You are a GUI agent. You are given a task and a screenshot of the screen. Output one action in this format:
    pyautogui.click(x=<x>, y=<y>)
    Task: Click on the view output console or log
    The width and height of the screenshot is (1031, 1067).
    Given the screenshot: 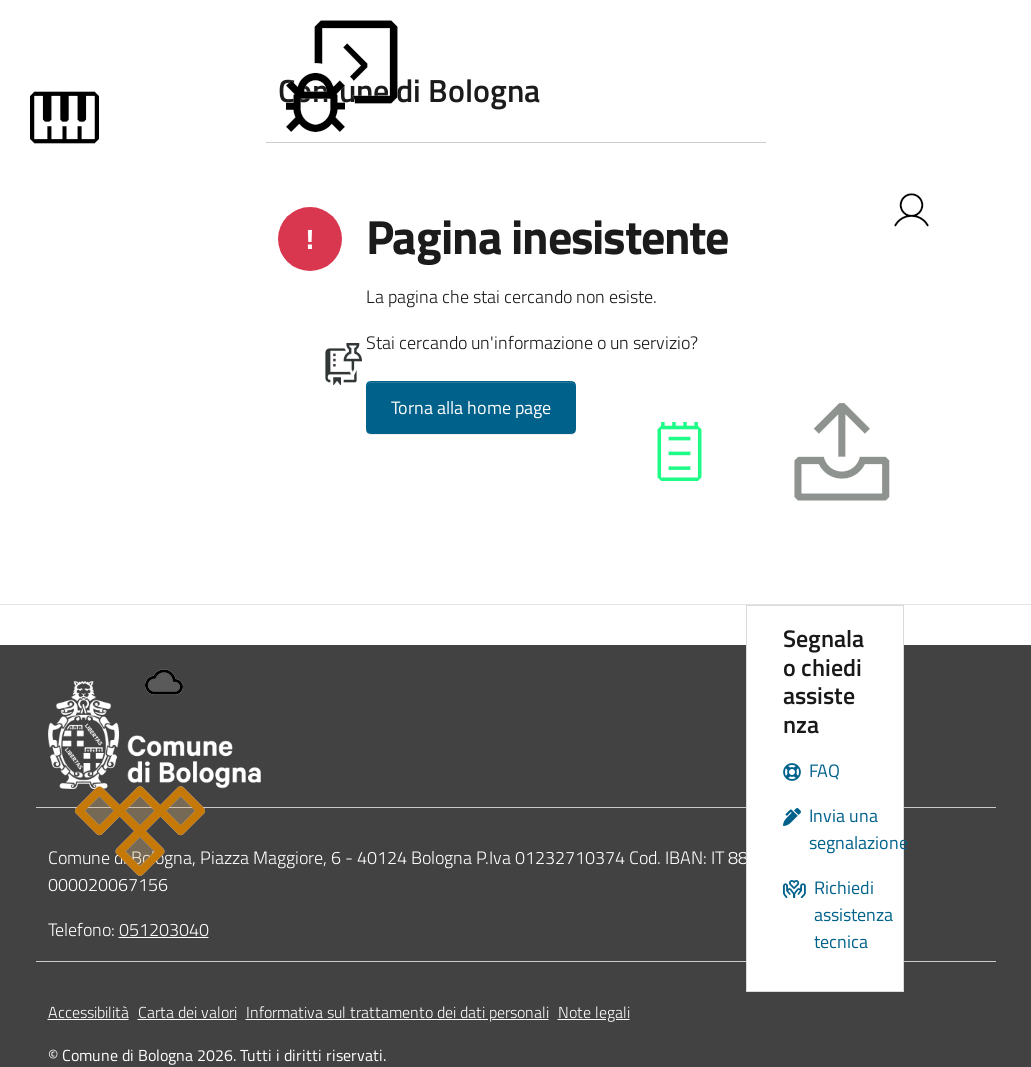 What is the action you would take?
    pyautogui.click(x=679, y=451)
    